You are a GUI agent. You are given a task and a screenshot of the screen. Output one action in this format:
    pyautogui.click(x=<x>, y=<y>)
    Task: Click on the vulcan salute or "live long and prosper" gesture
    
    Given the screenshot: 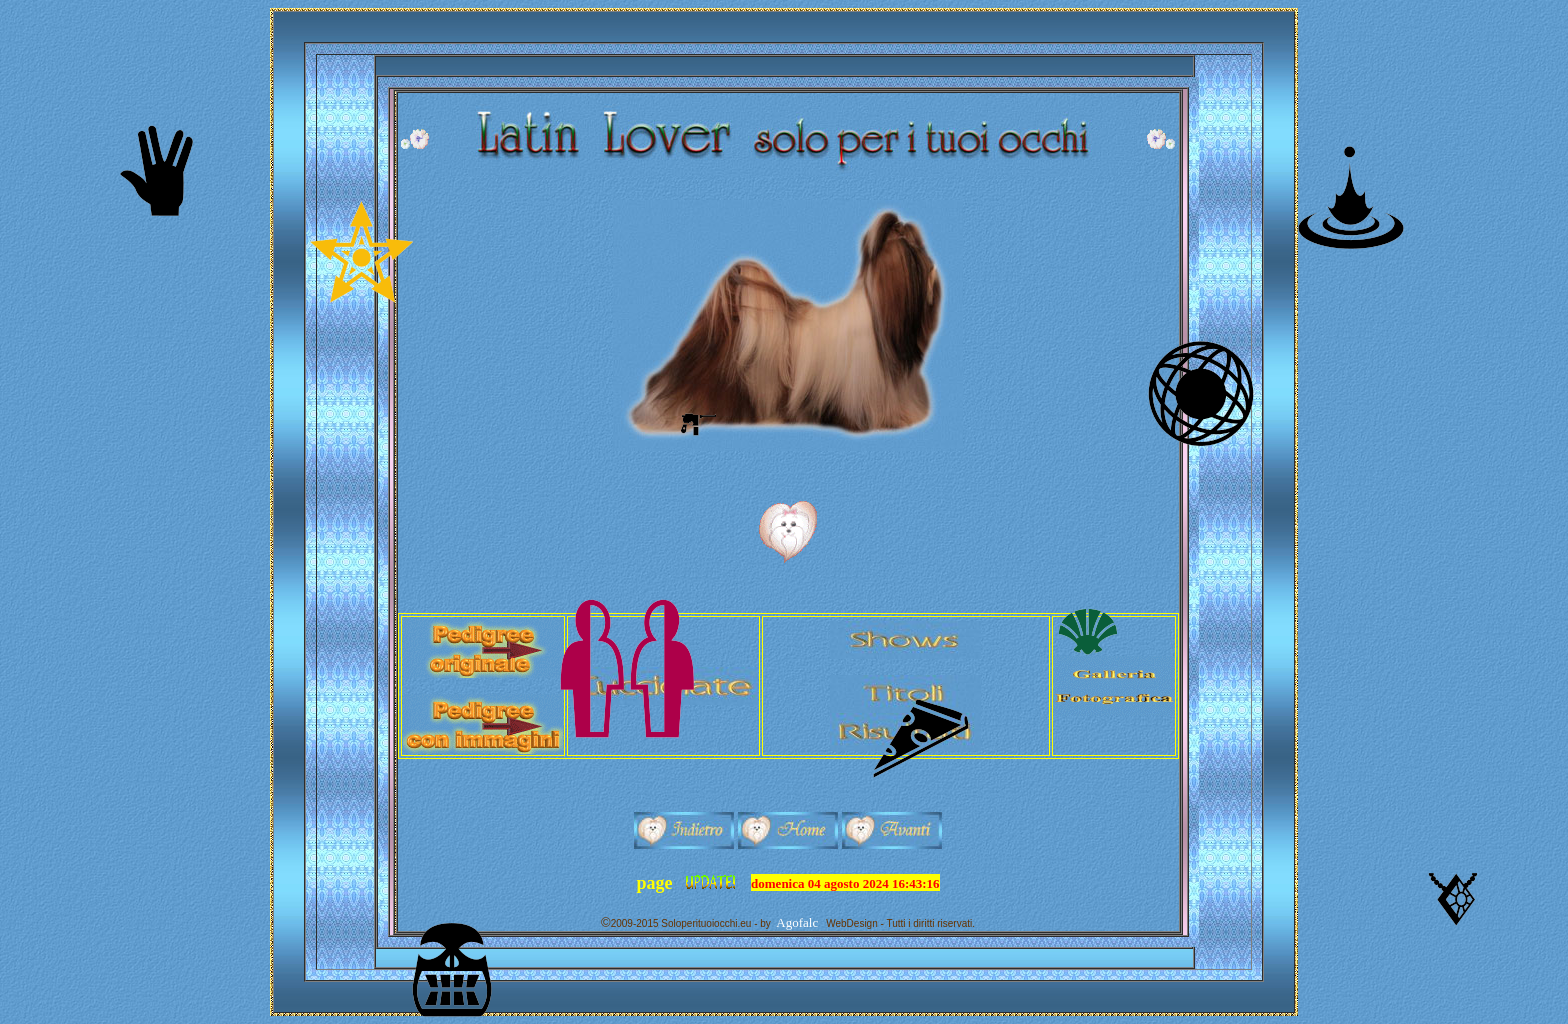 What is the action you would take?
    pyautogui.click(x=156, y=169)
    